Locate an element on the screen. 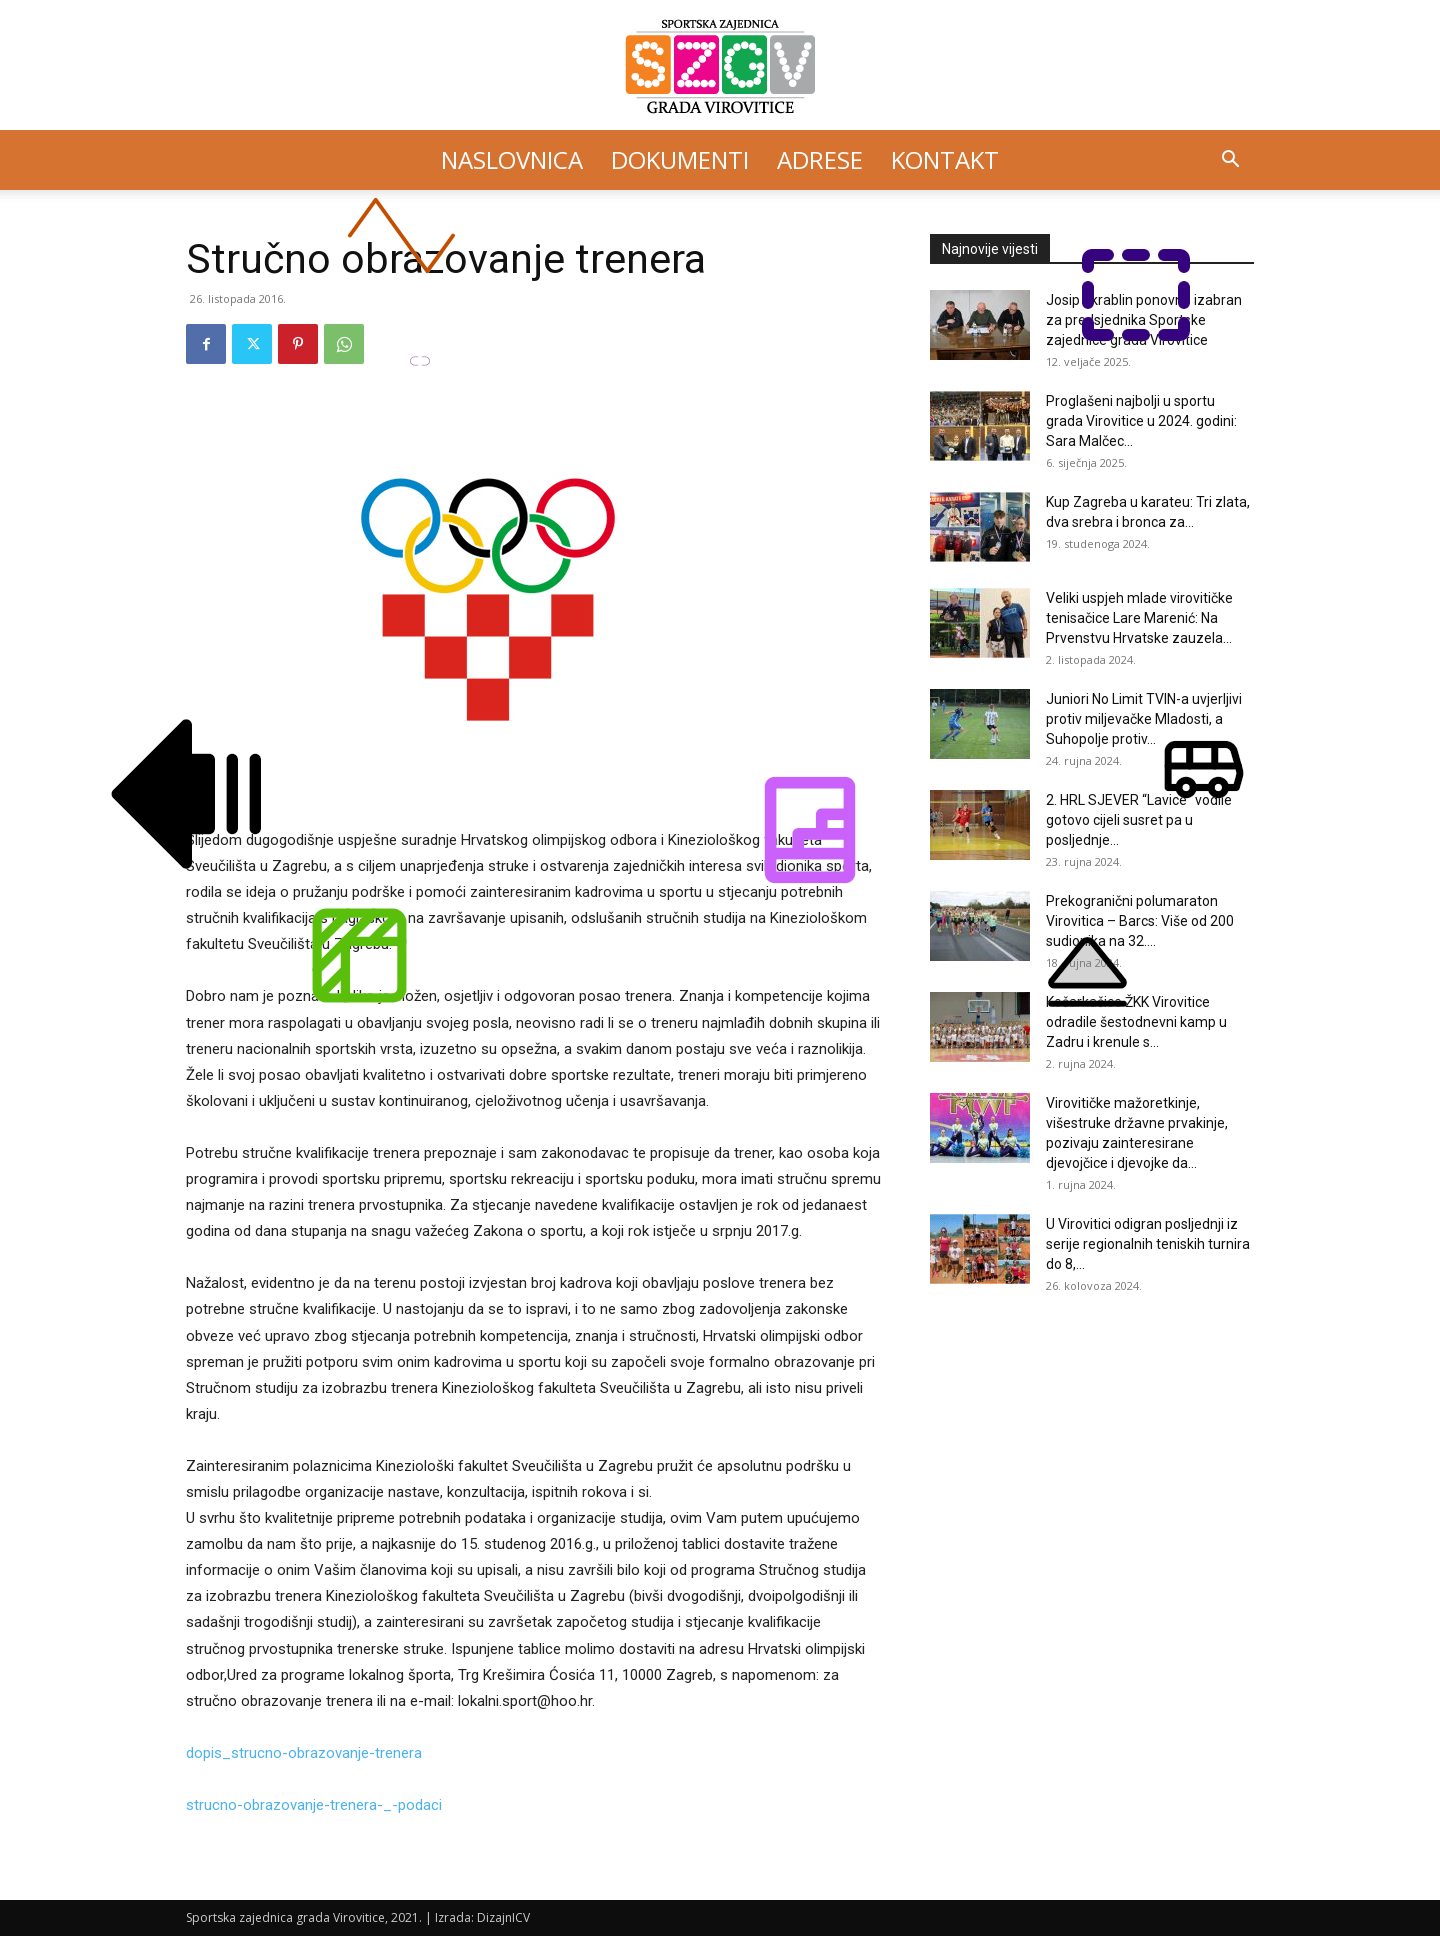 The image size is (1440, 1936). go back multiple steps is located at coordinates (192, 794).